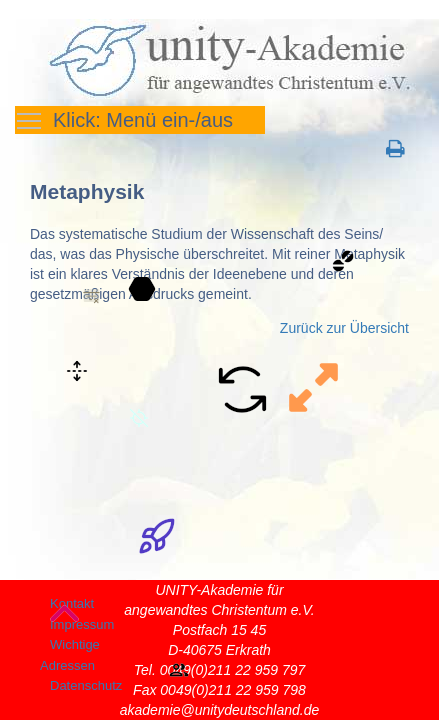  Describe the element at coordinates (142, 289) in the screenshot. I see `hexagonal shape indicator or geometric element` at that location.